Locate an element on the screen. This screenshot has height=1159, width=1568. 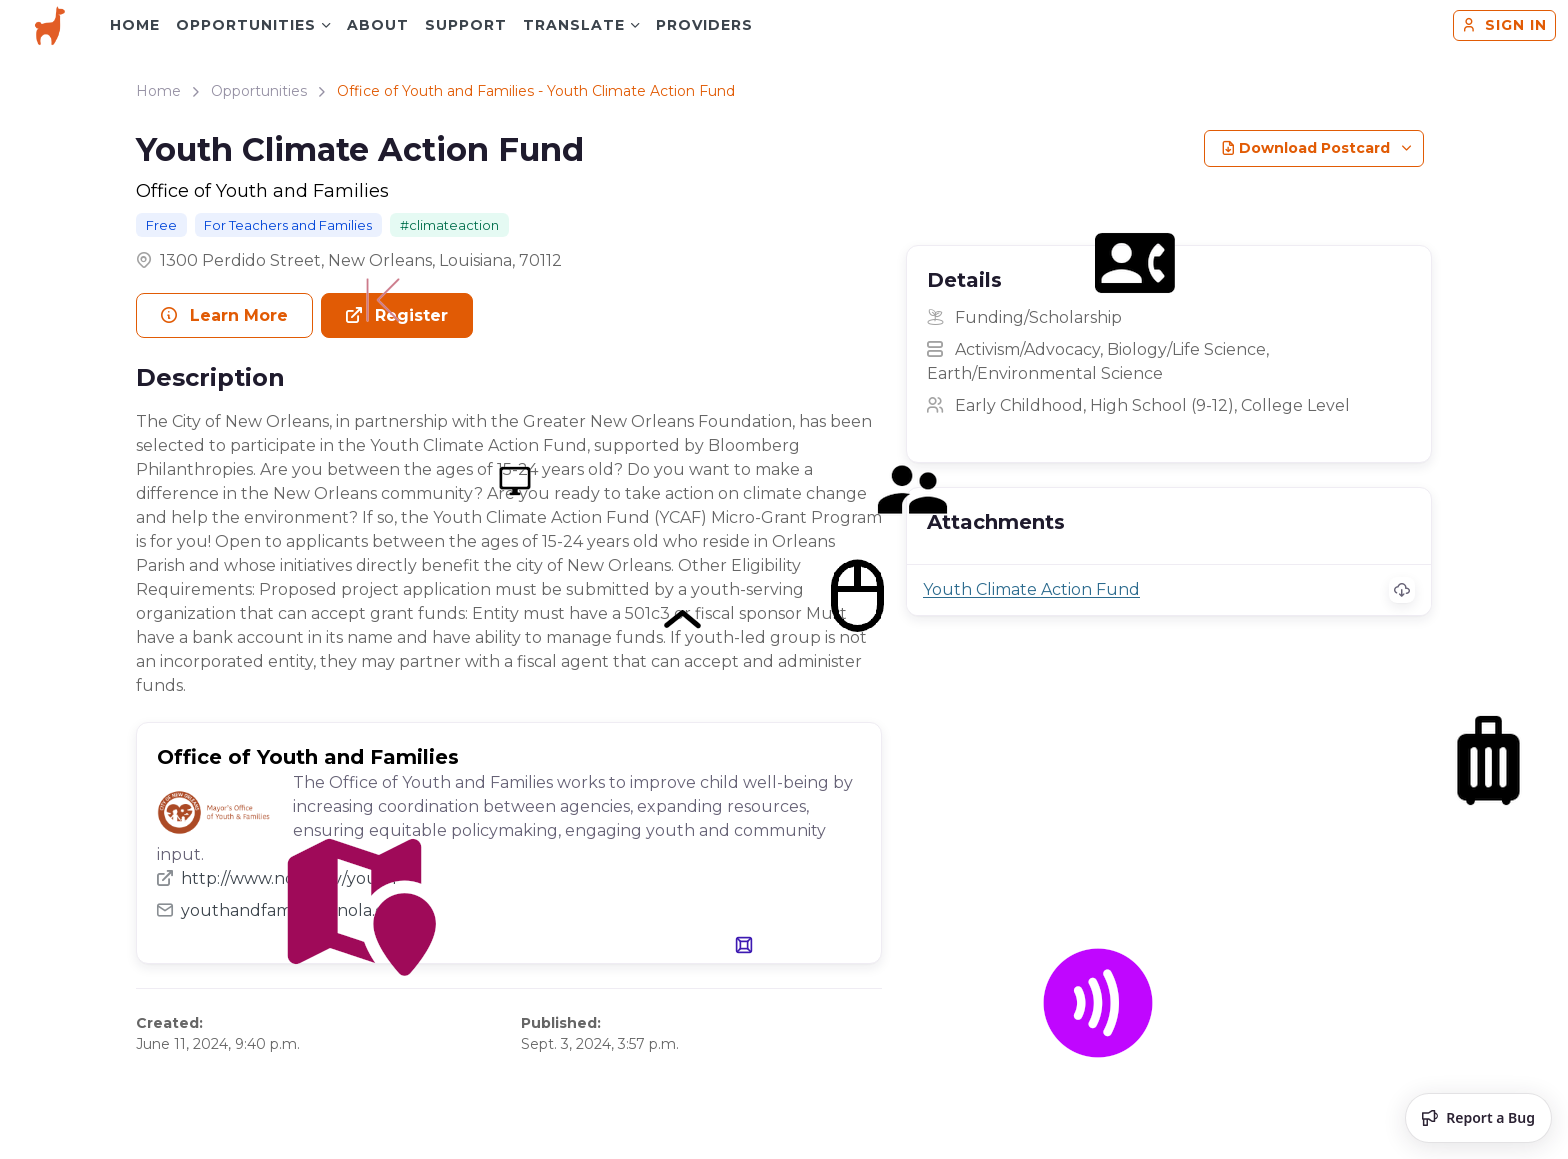
view location on map is located at coordinates (354, 901).